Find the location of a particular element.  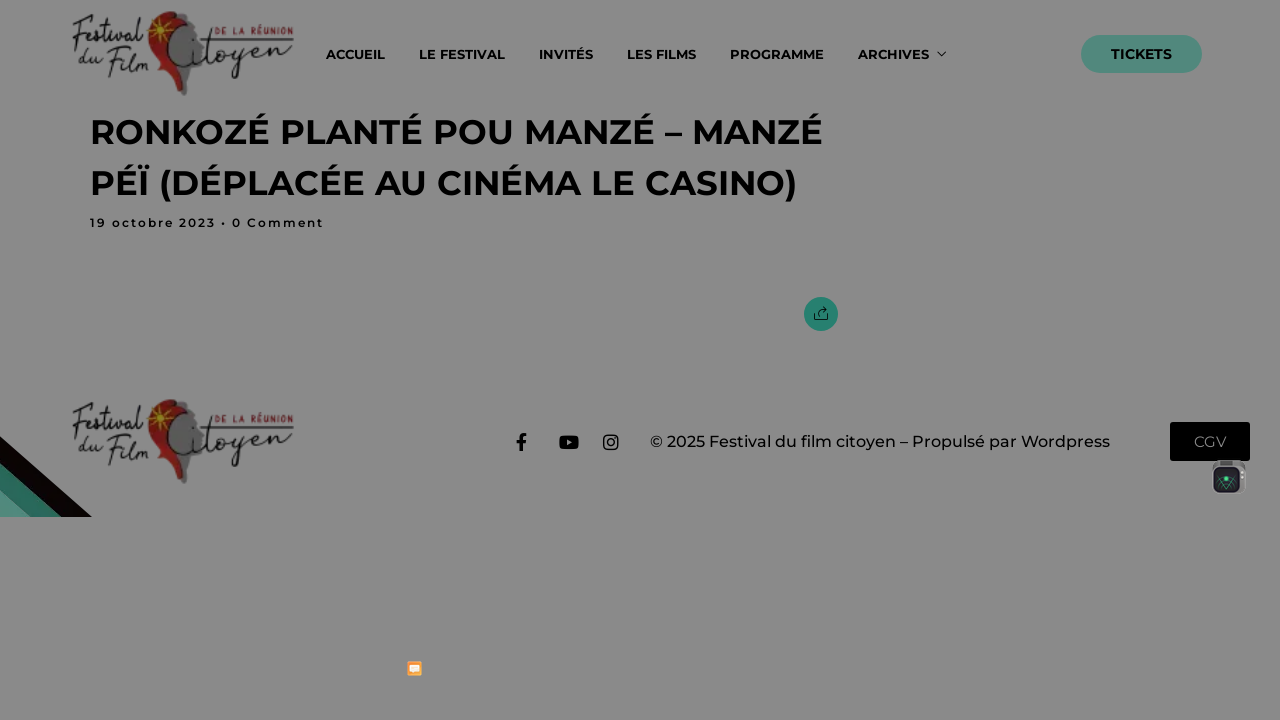

open Echo app is located at coordinates (1229, 477).